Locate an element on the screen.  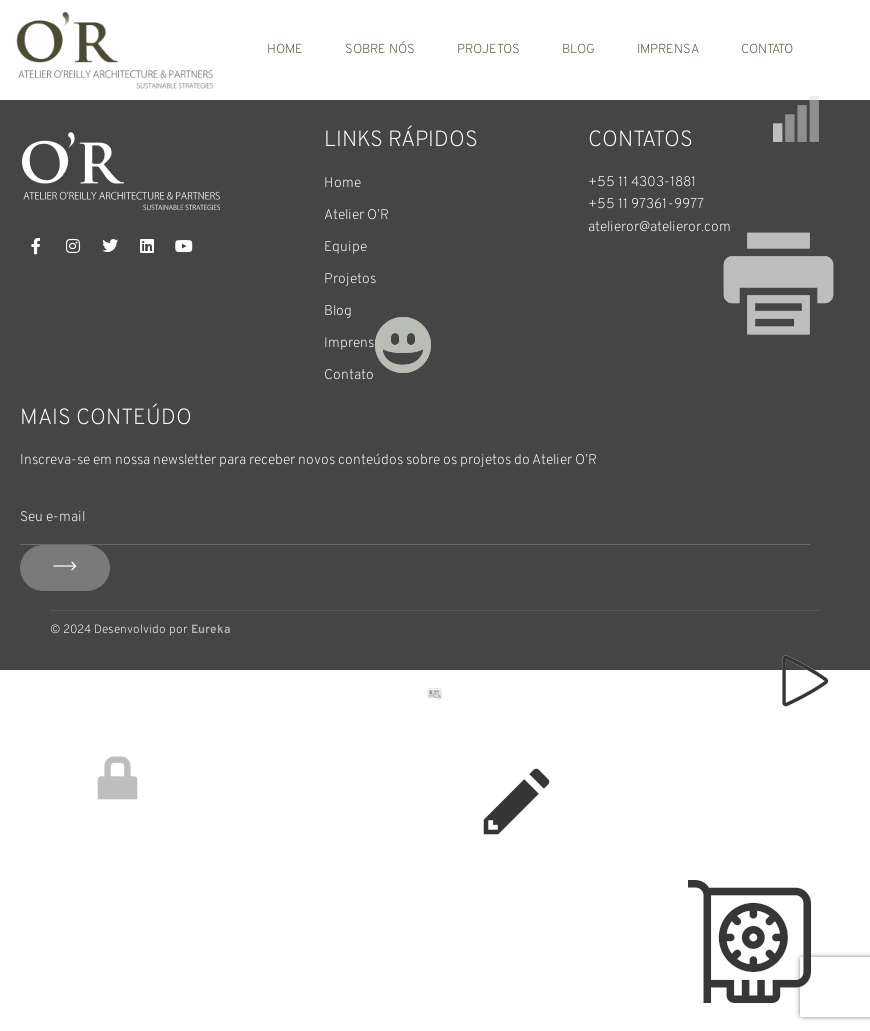
play media content is located at coordinates (804, 681).